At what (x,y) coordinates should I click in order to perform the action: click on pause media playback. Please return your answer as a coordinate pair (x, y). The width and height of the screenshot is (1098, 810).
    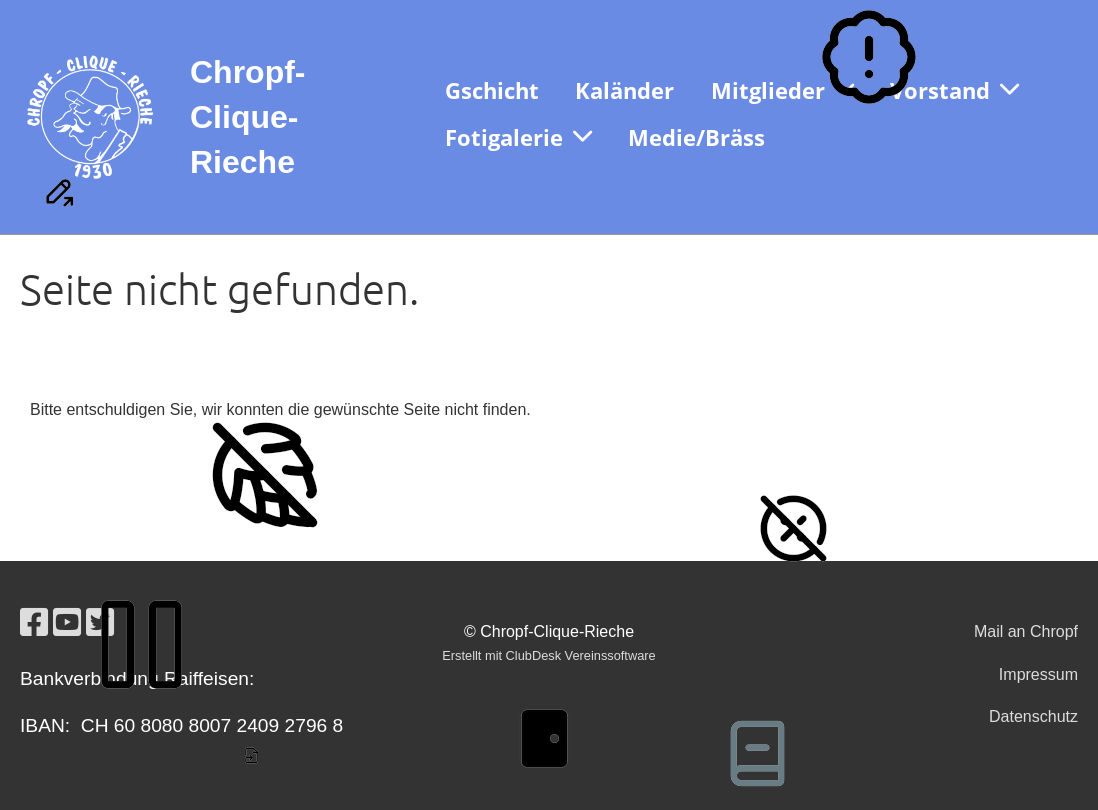
    Looking at the image, I should click on (141, 644).